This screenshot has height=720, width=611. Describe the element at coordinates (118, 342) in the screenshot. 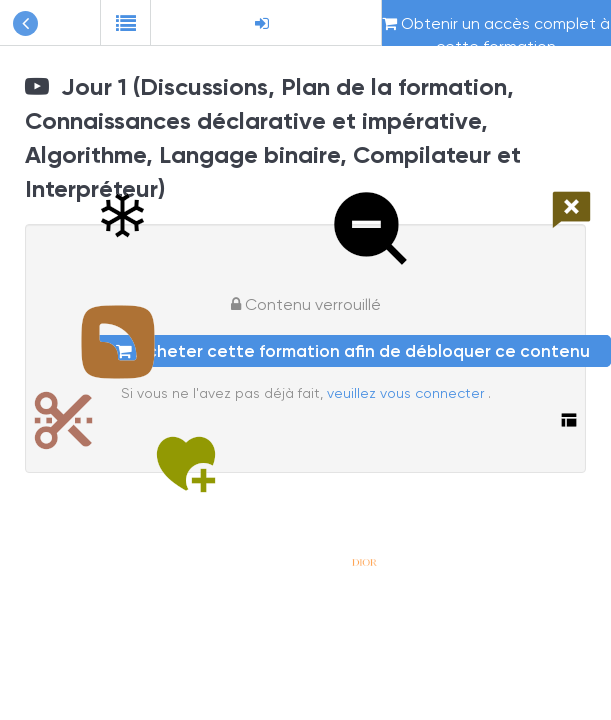

I see `open Spectrum community app` at that location.